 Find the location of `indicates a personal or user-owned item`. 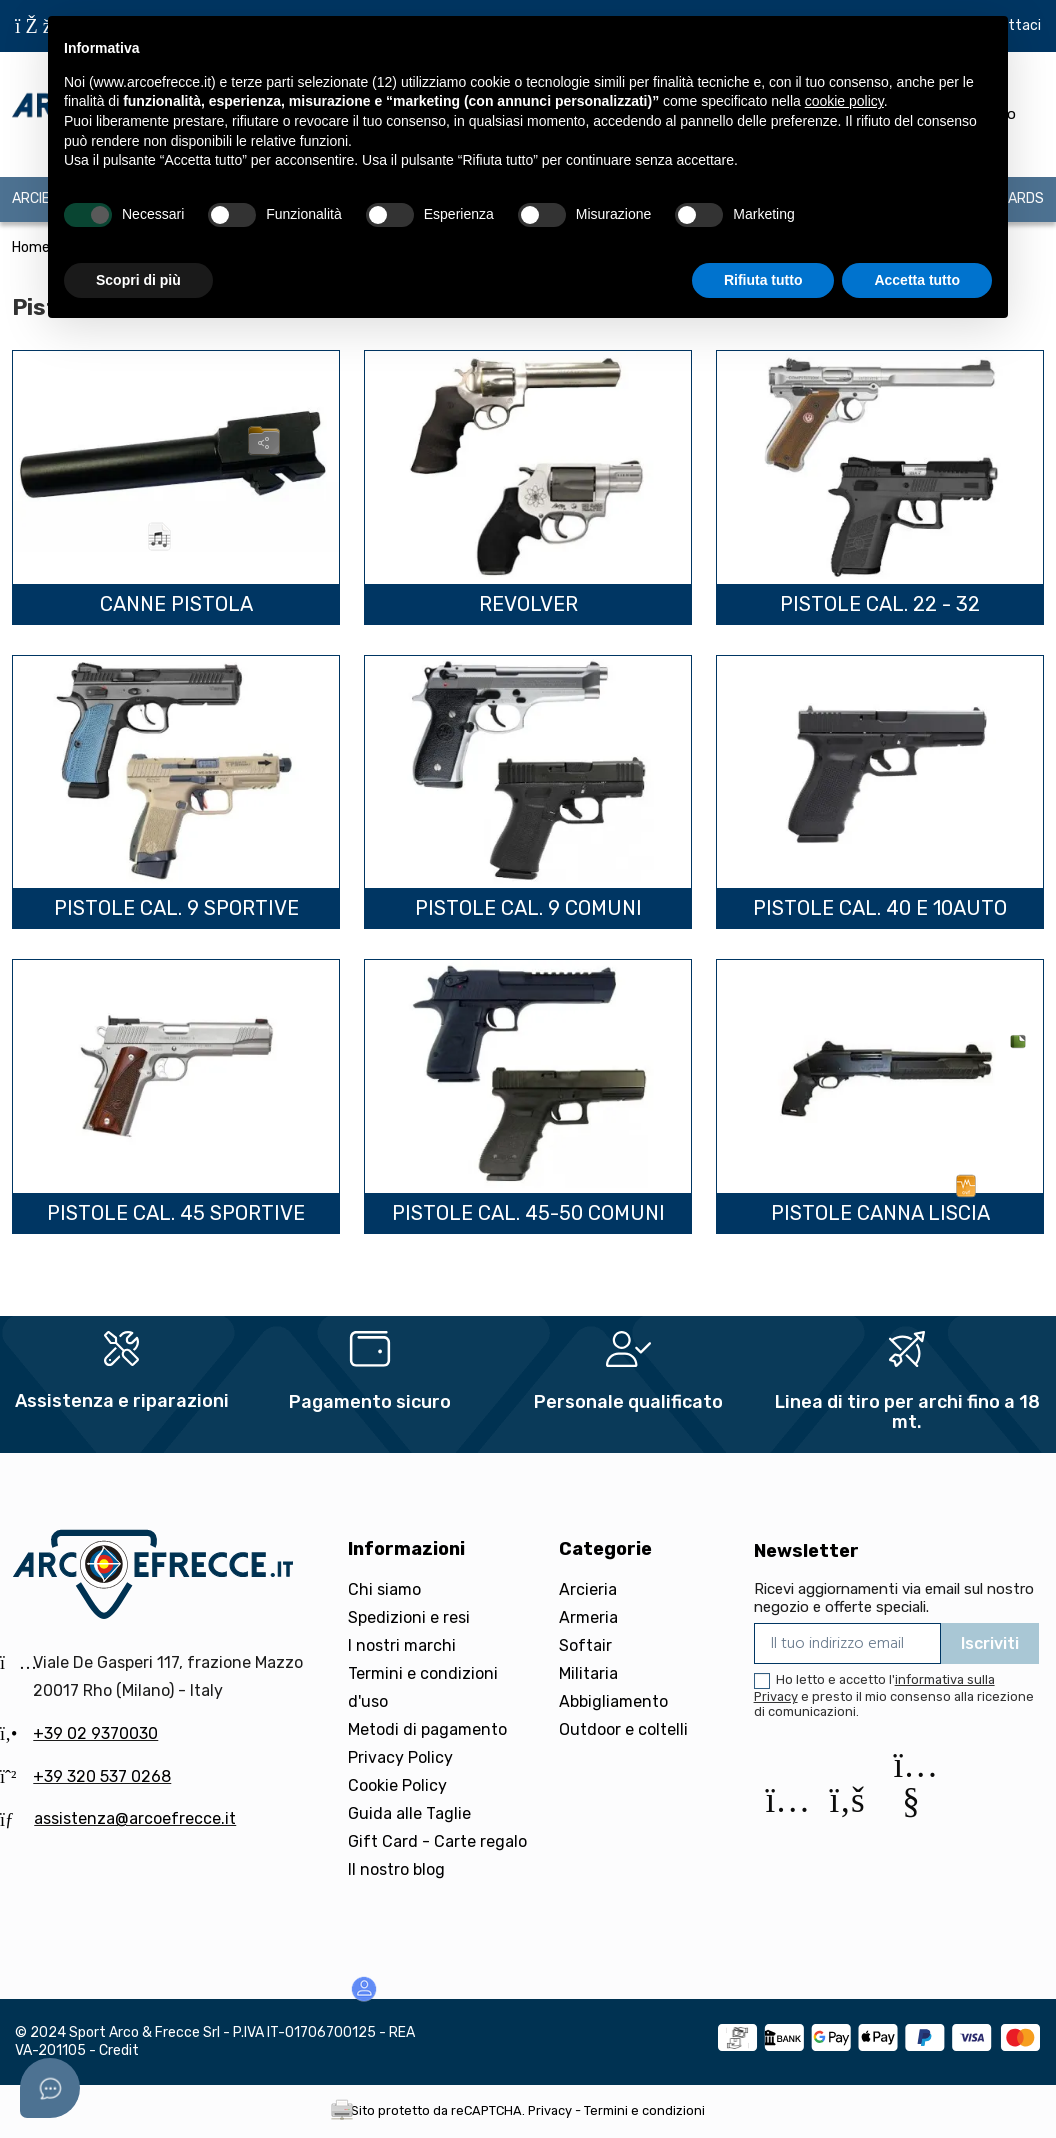

indicates a personal or user-owned item is located at coordinates (364, 1989).